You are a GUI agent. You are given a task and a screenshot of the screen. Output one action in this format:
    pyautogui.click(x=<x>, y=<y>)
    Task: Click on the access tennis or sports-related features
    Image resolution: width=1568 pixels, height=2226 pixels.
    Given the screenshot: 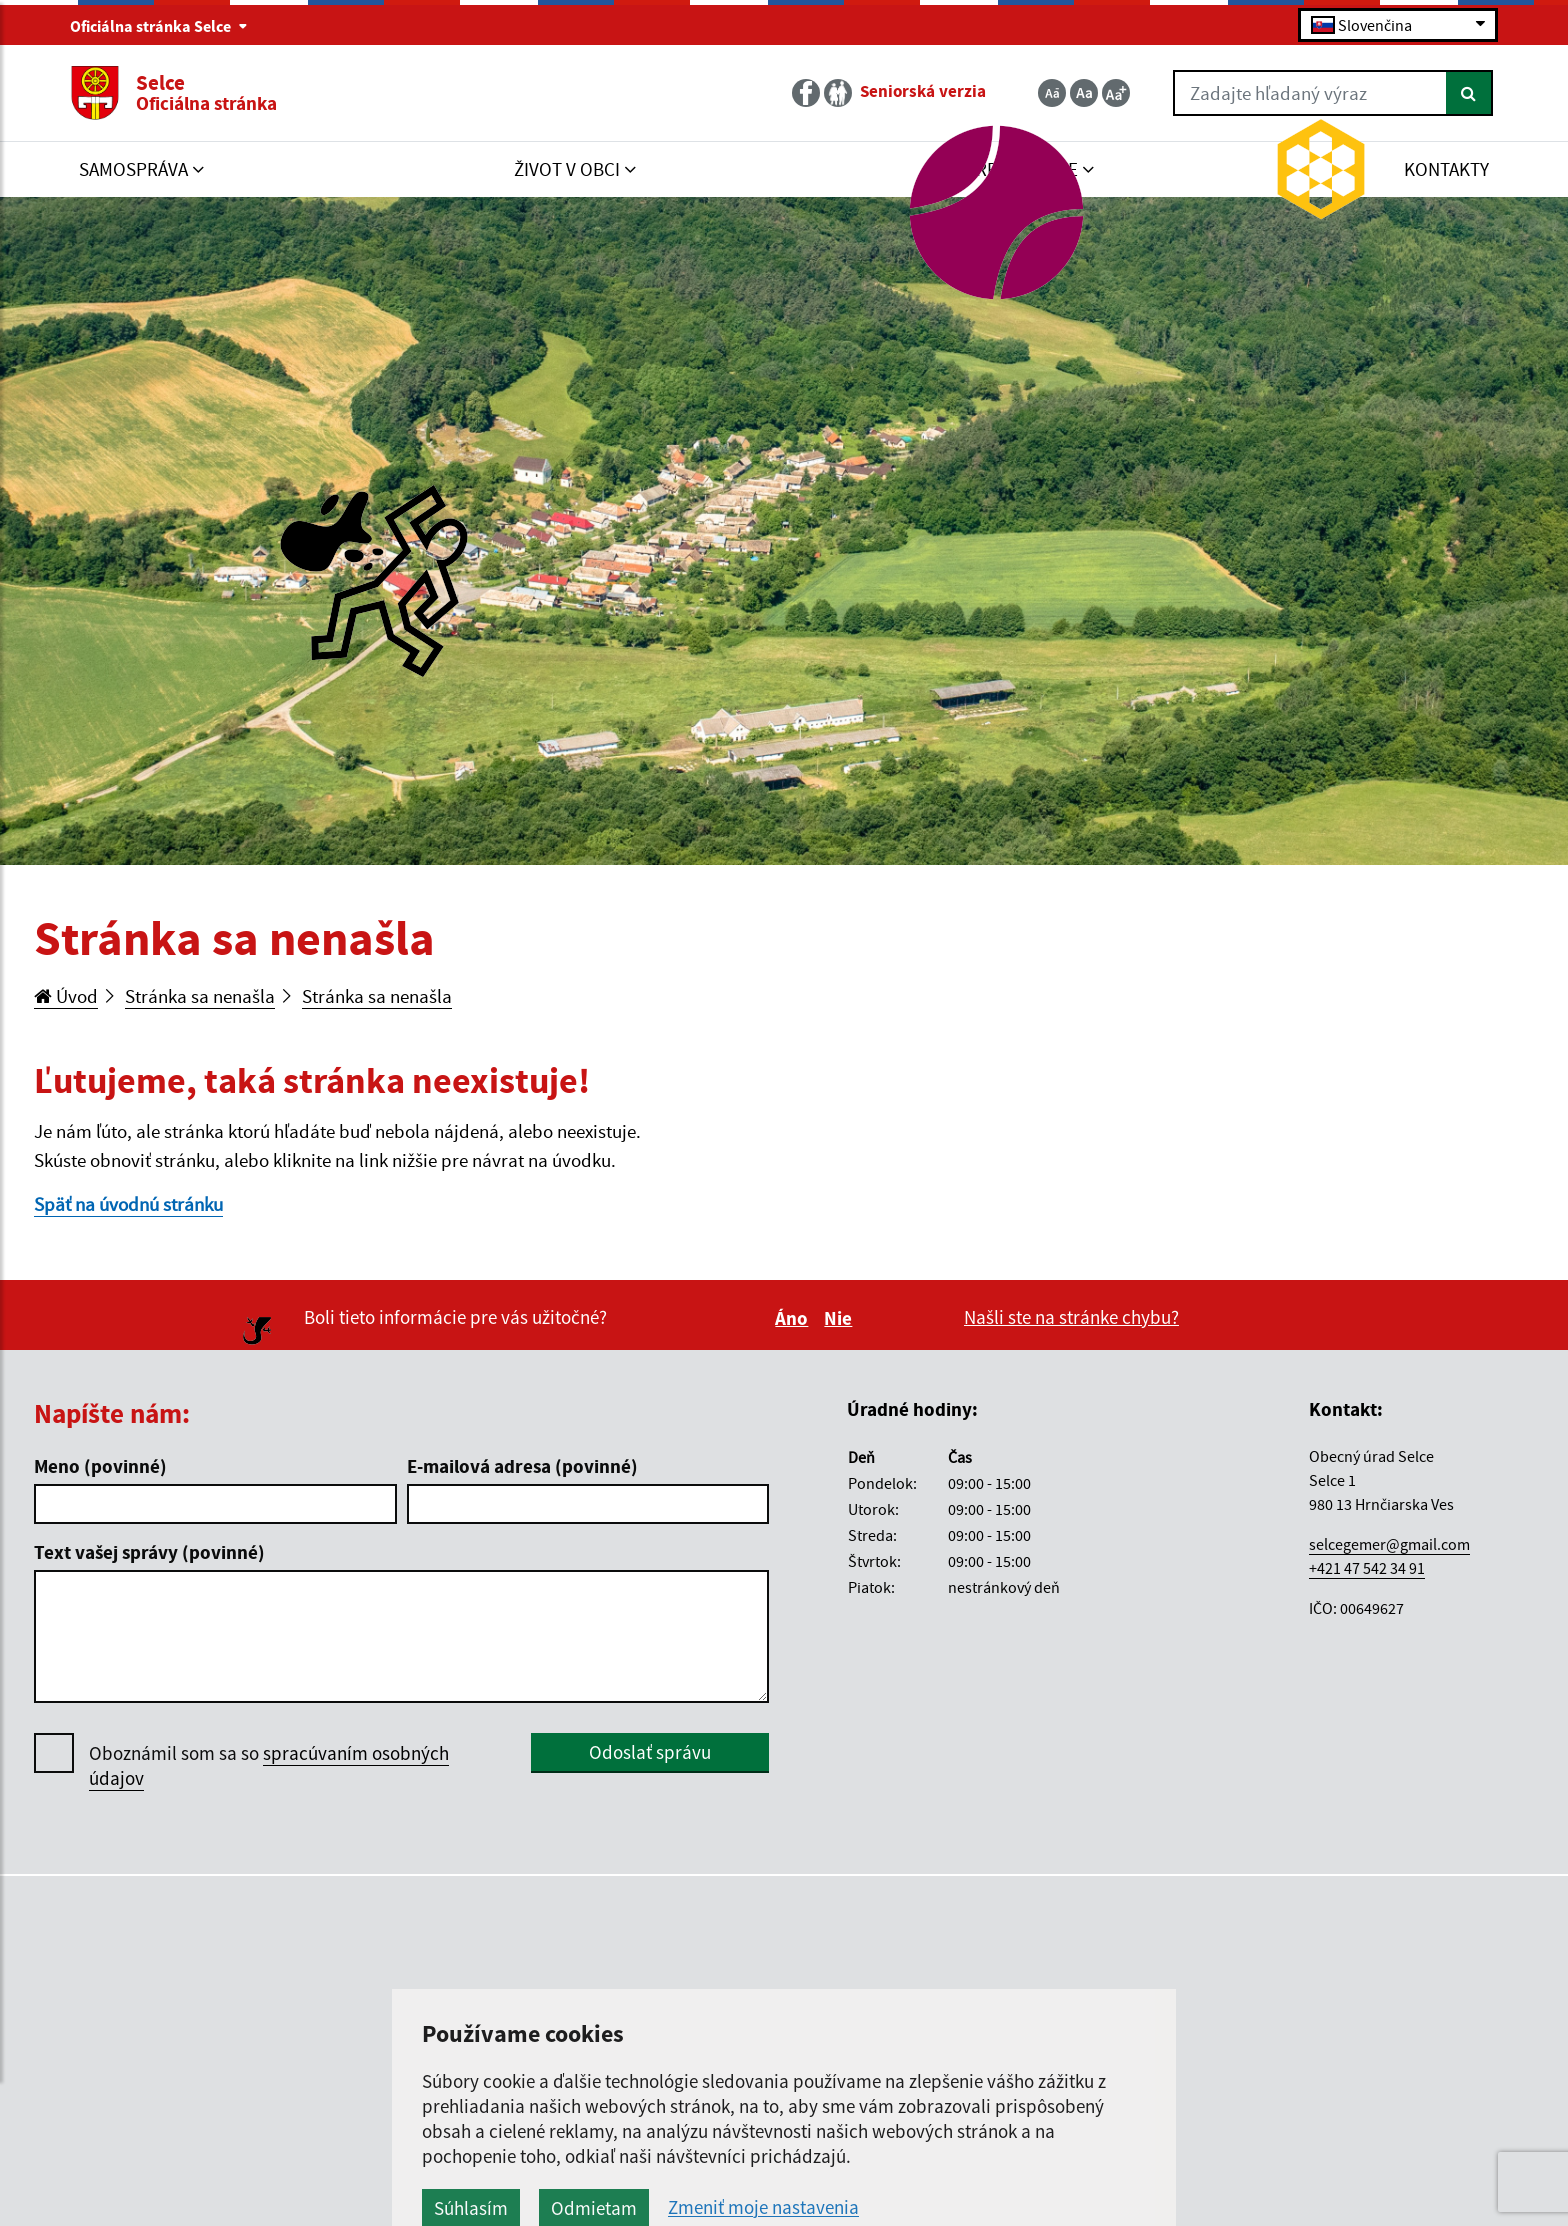 What is the action you would take?
    pyautogui.click(x=996, y=212)
    